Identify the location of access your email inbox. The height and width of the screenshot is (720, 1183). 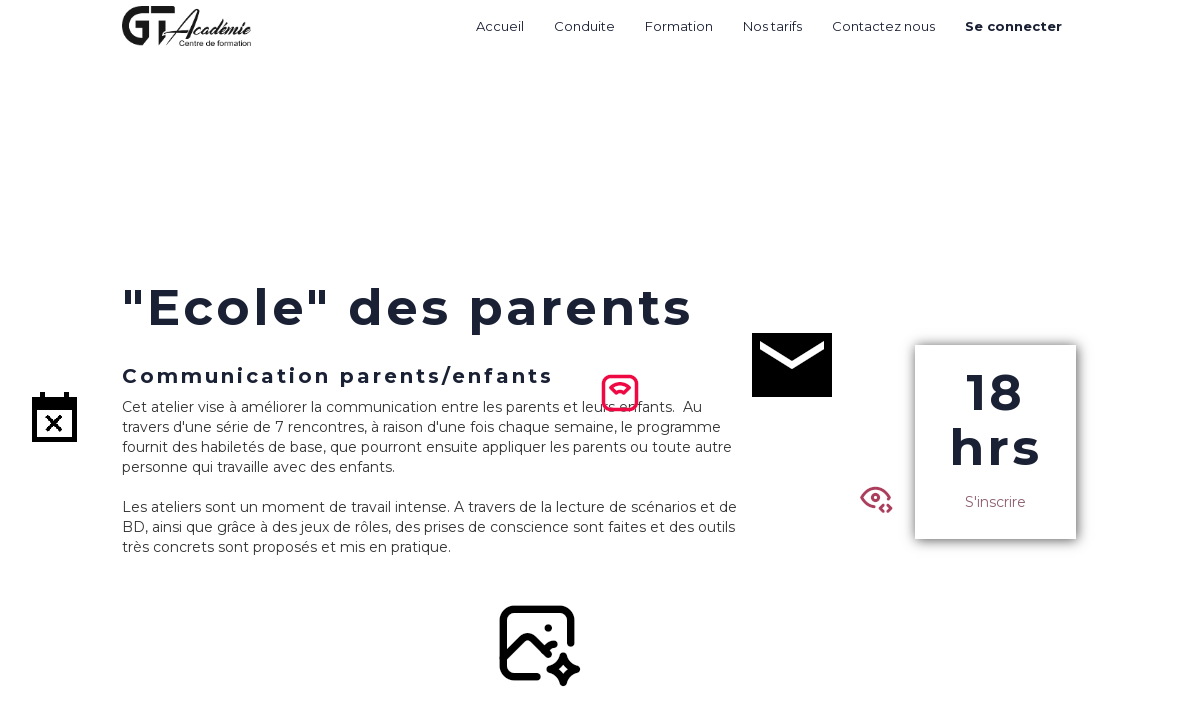
(792, 365).